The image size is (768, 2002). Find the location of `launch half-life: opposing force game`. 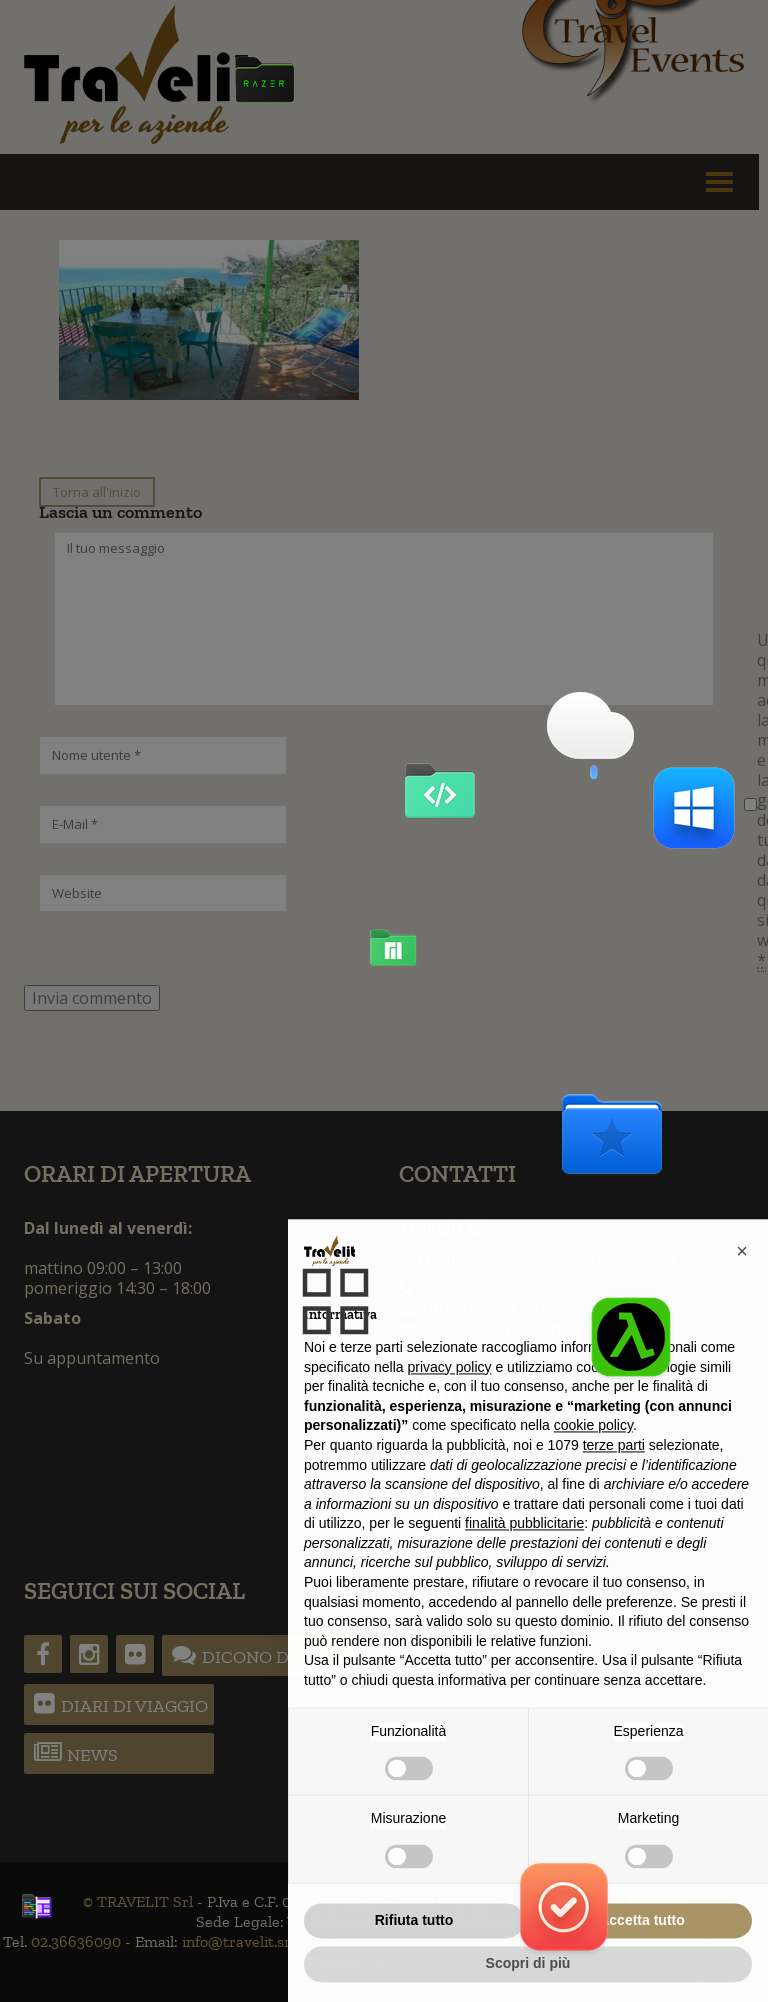

launch half-life: opposing force game is located at coordinates (631, 1337).